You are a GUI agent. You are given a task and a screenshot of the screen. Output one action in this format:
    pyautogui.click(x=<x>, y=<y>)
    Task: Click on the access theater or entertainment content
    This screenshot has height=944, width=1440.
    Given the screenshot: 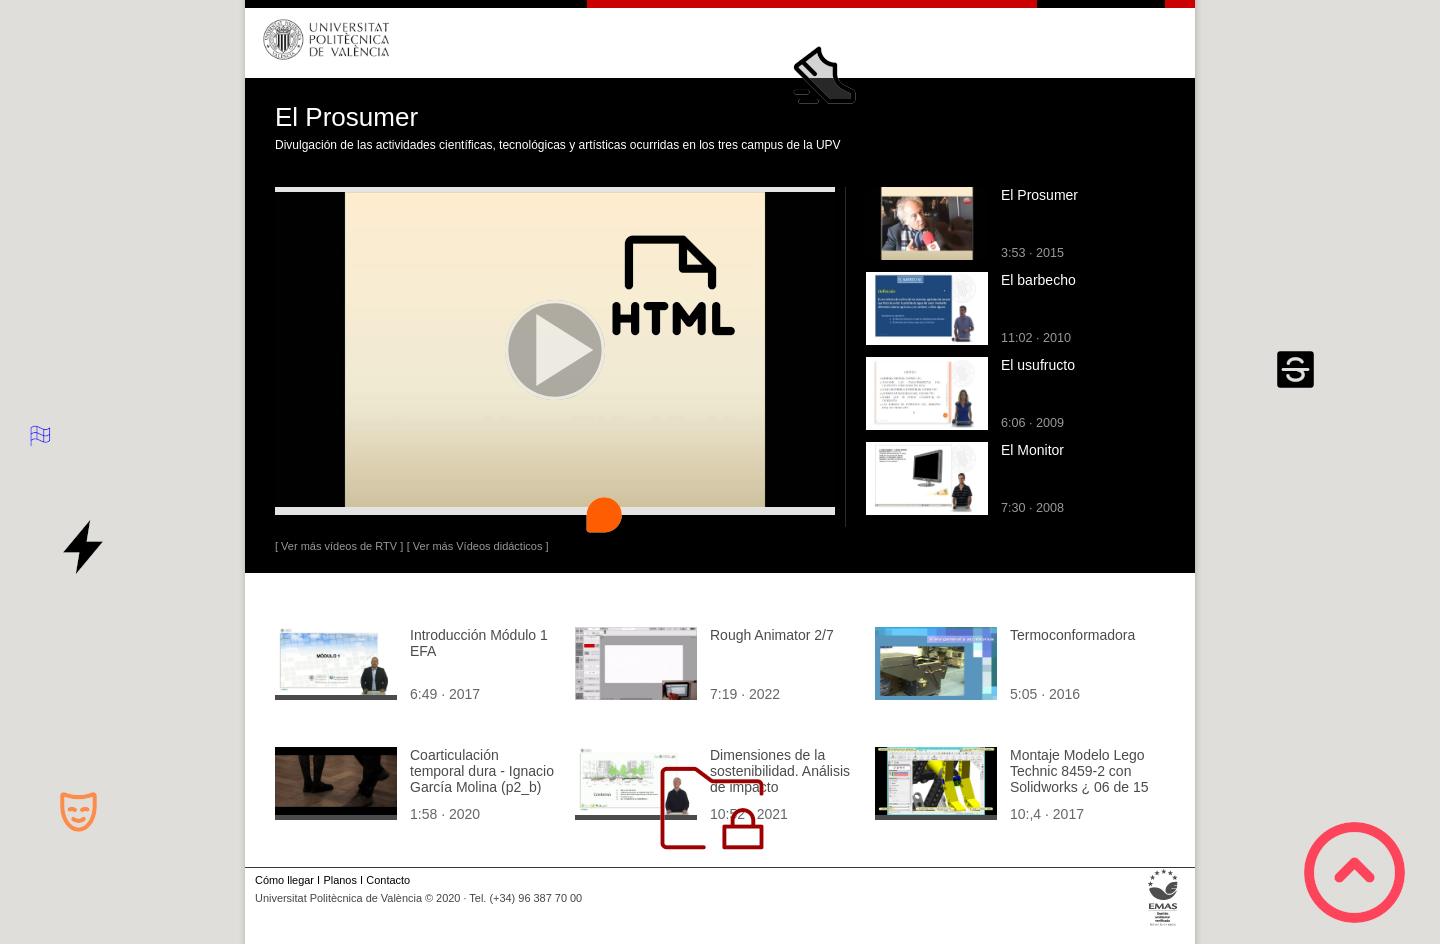 What is the action you would take?
    pyautogui.click(x=78, y=810)
    